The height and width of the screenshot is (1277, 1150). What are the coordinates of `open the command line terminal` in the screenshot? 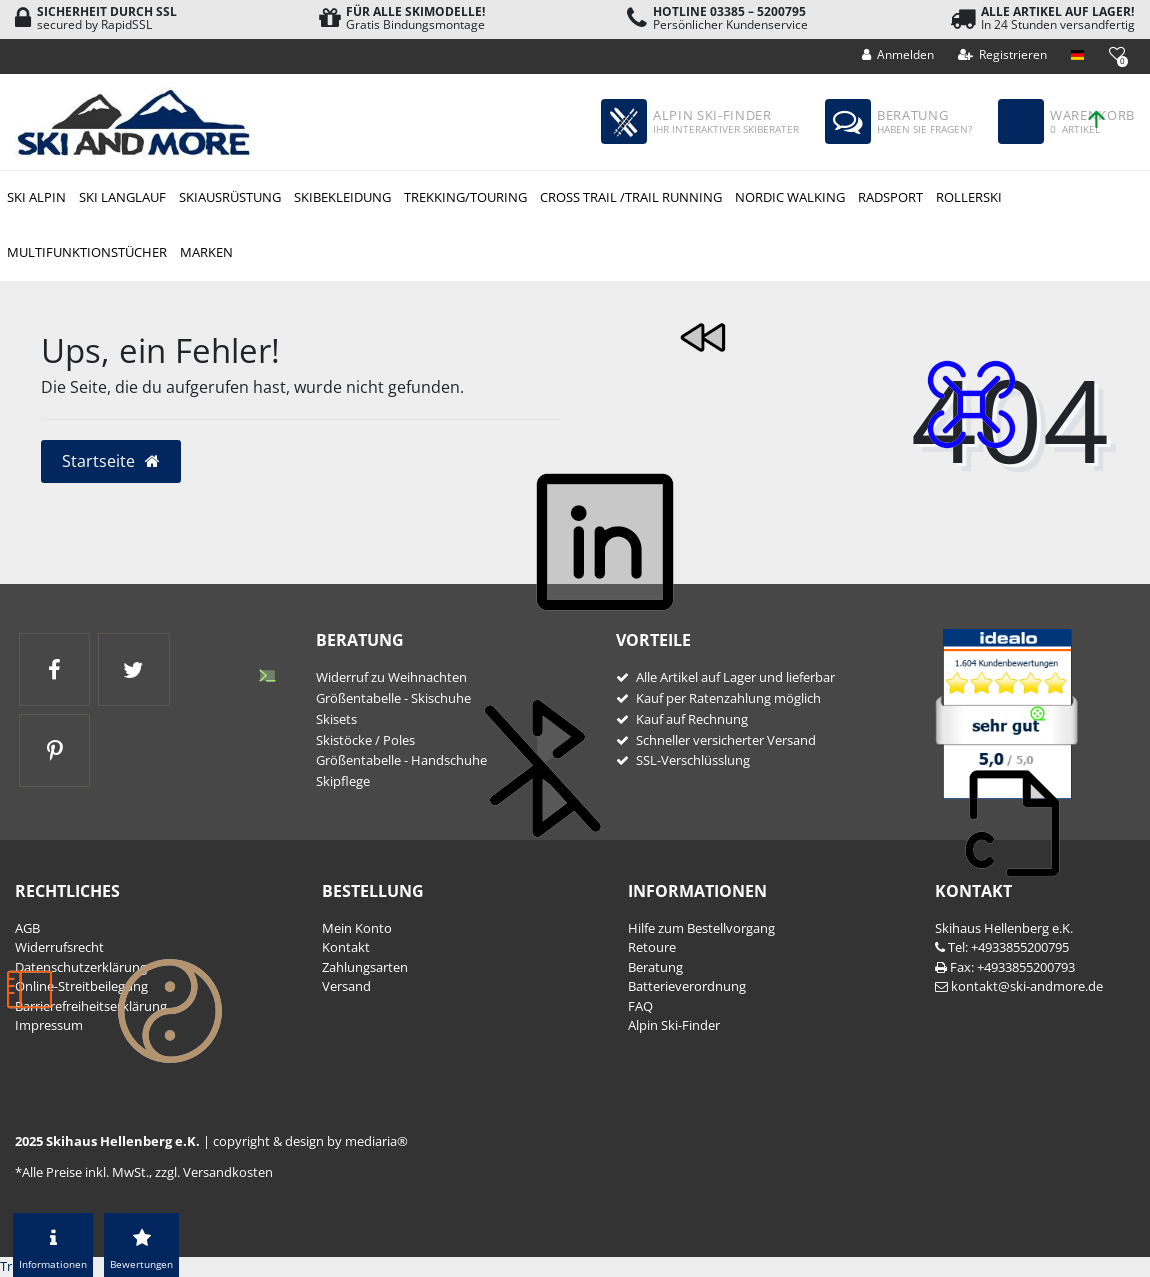 It's located at (267, 675).